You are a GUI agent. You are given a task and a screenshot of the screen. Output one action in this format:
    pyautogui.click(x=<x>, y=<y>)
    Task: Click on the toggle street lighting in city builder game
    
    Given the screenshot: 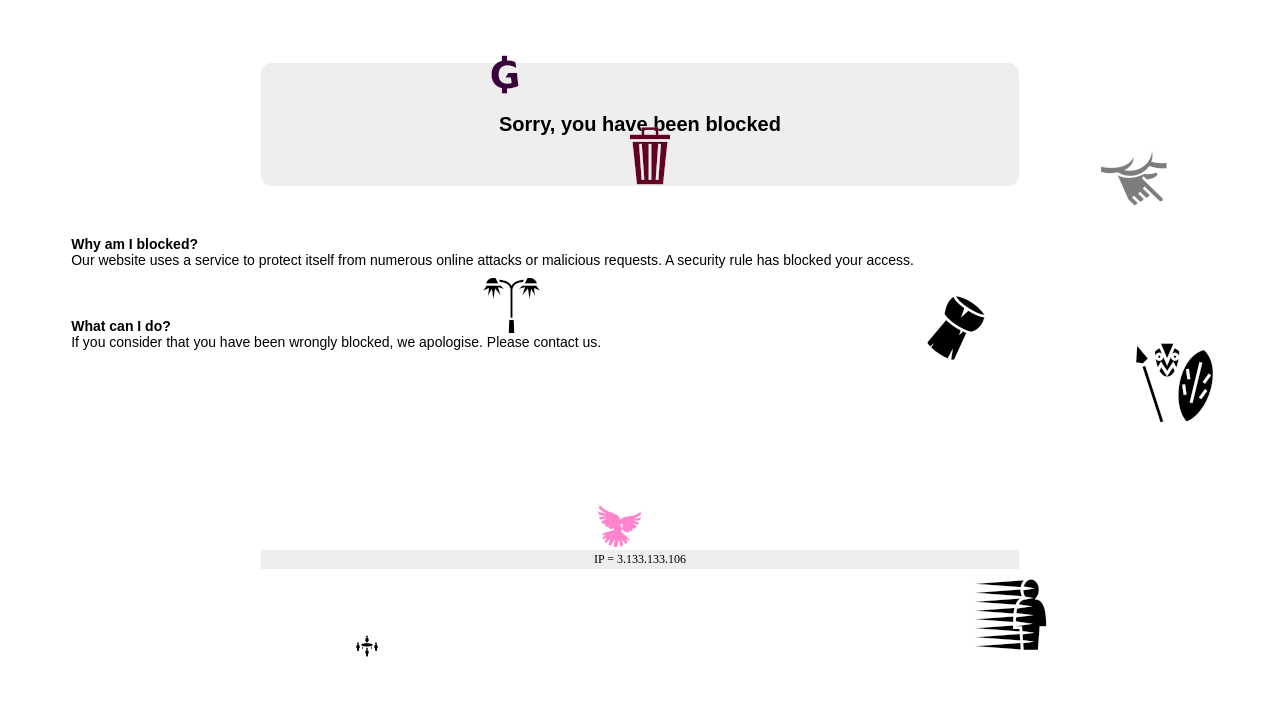 What is the action you would take?
    pyautogui.click(x=511, y=305)
    